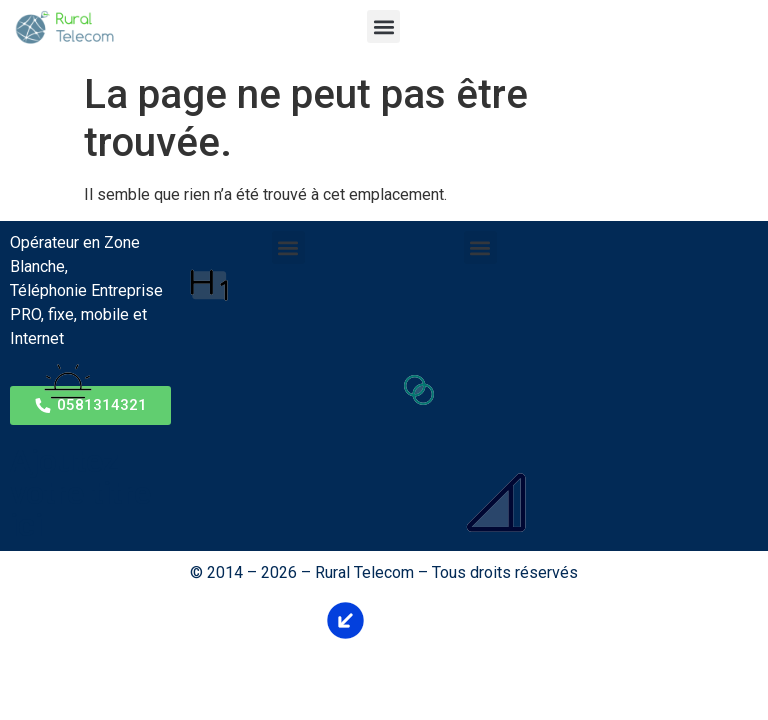  What do you see at coordinates (345, 620) in the screenshot?
I see `navigate to previous or lower-left content` at bounding box center [345, 620].